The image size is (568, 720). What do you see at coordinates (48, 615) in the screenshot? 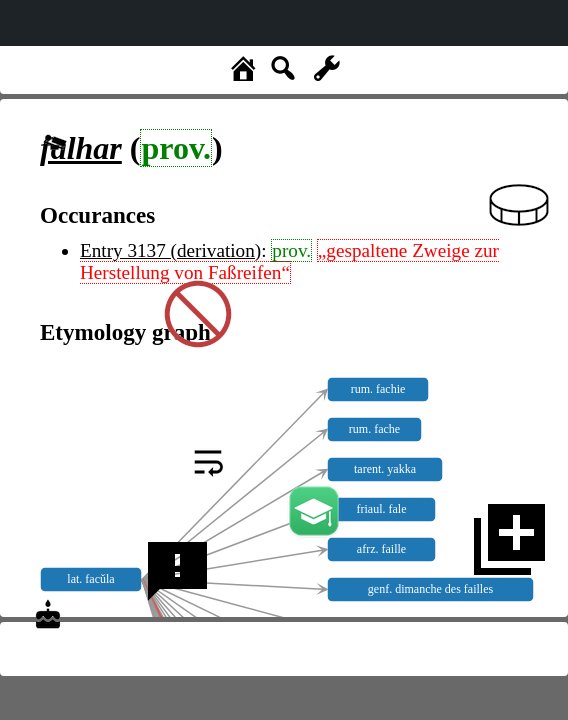
I see `view birthday or celebration events` at bounding box center [48, 615].